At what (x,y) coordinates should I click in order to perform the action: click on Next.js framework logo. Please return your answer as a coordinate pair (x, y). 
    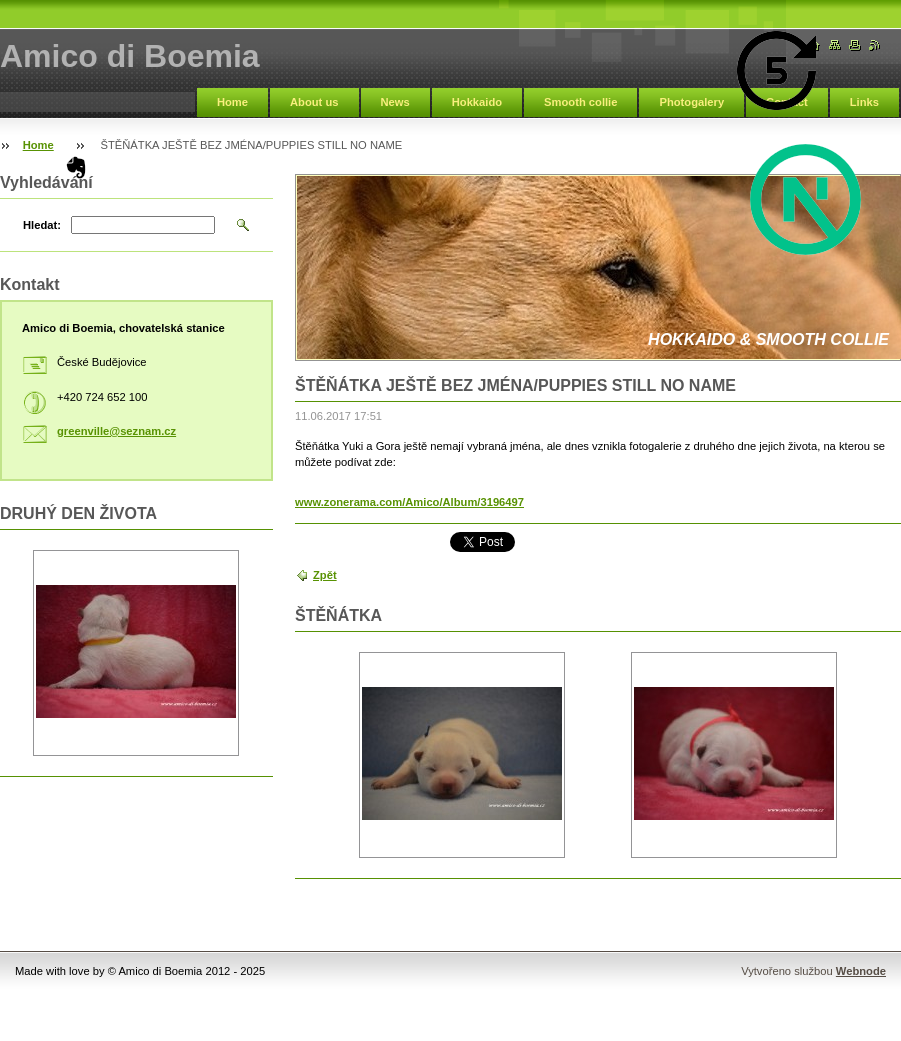
    Looking at the image, I should click on (805, 199).